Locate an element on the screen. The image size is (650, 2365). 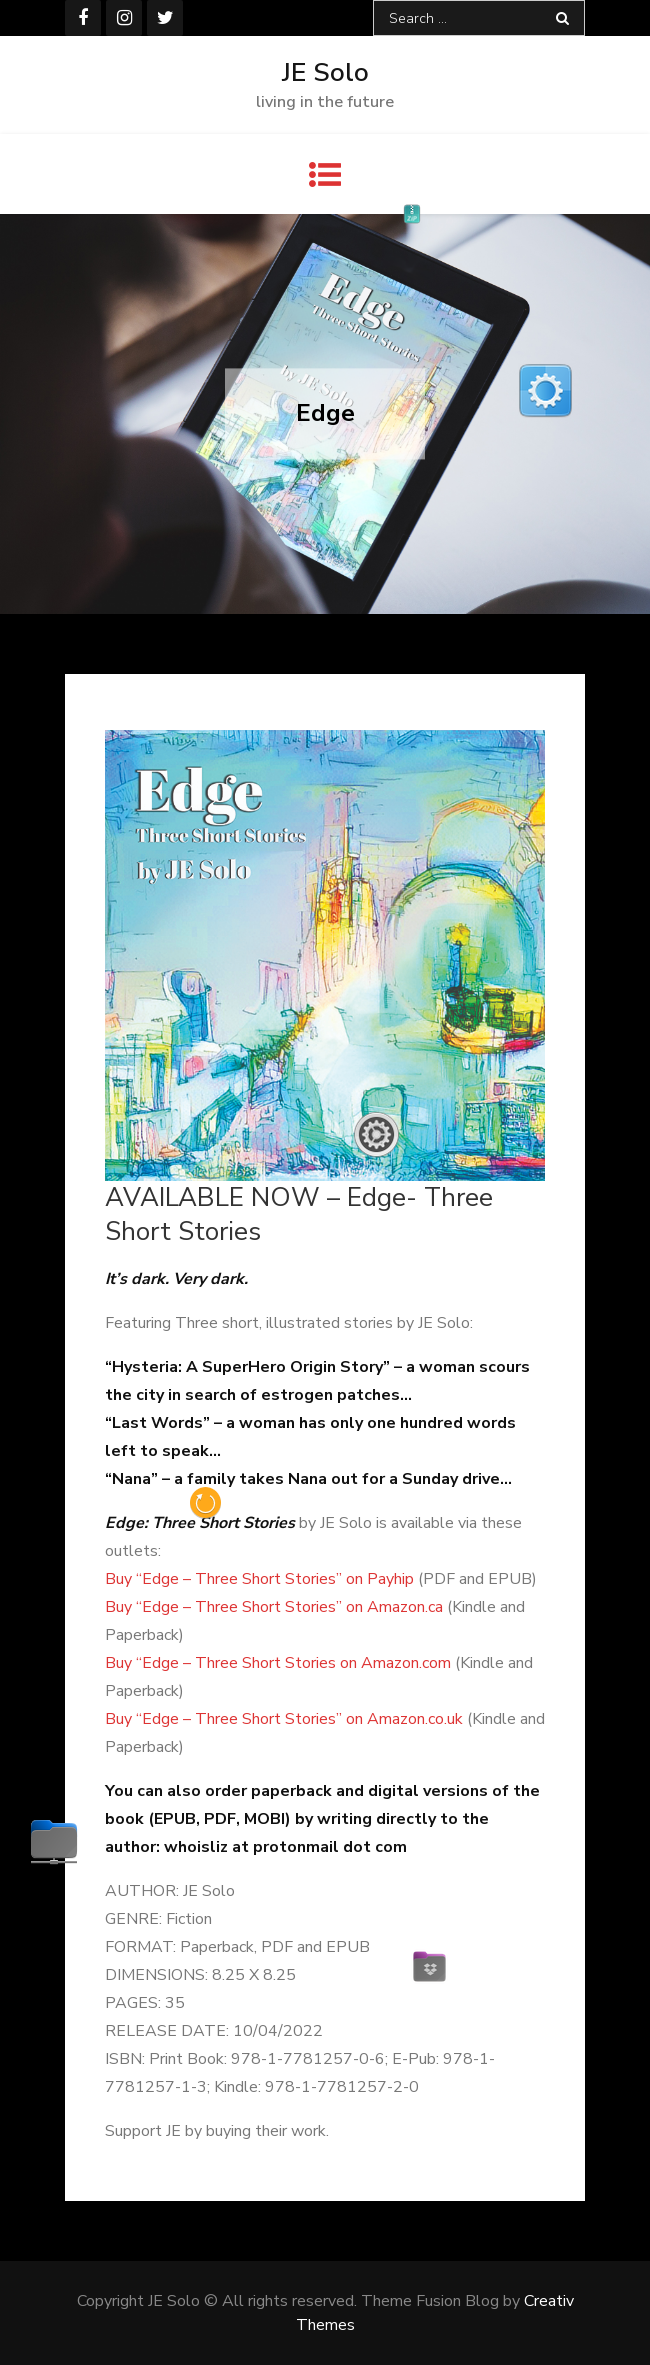
open default applications settings is located at coordinates (545, 390).